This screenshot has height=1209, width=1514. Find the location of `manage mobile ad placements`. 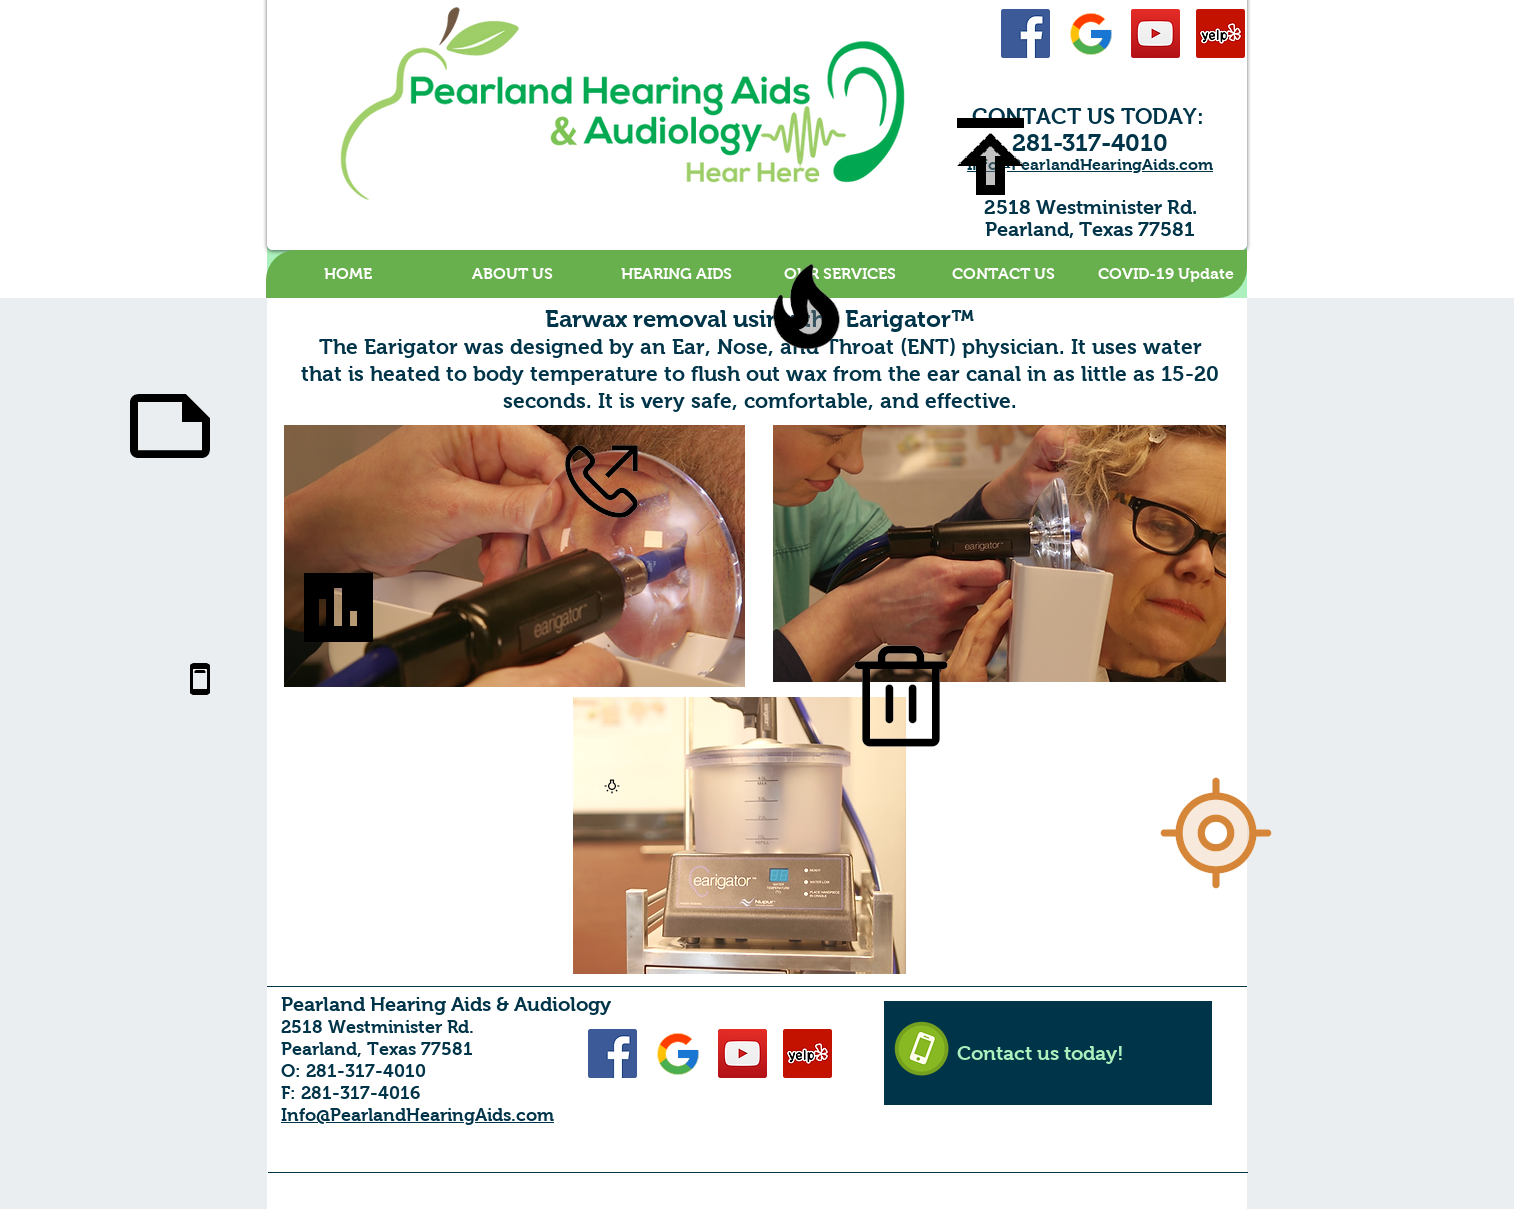

manage mobile ad placements is located at coordinates (200, 679).